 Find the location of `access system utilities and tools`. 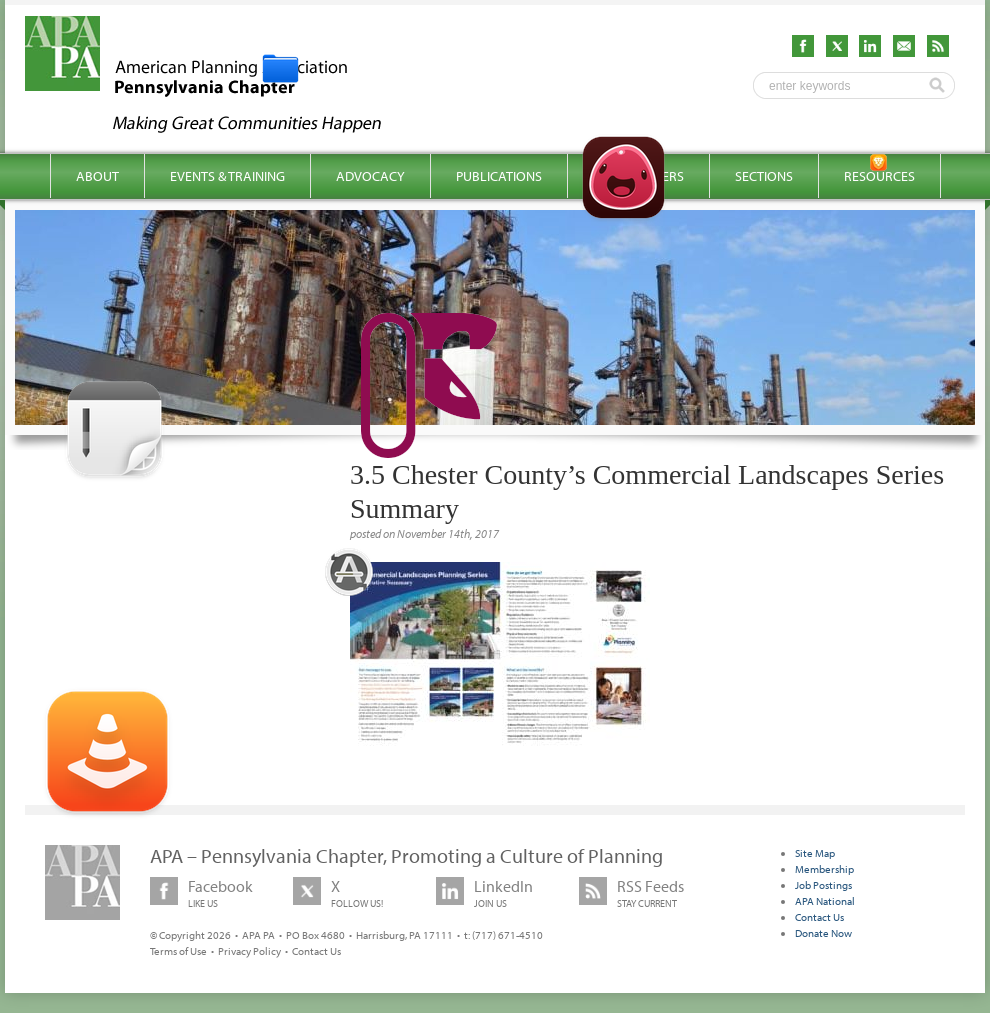

access system utilities and tools is located at coordinates (433, 385).